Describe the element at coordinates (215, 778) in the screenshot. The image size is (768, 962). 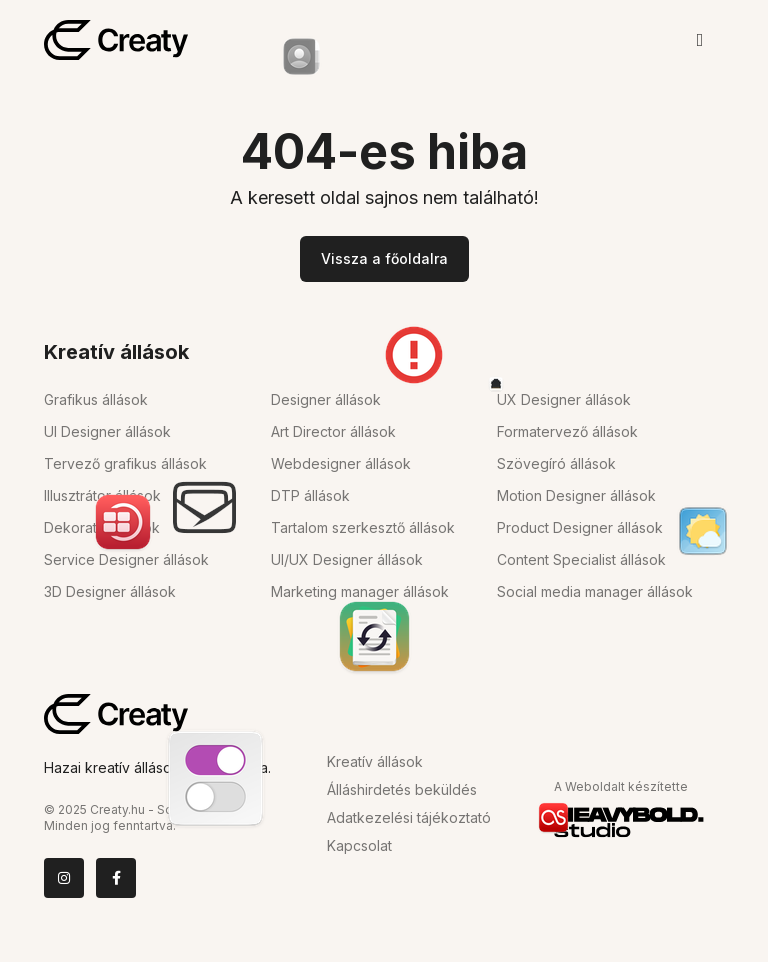
I see `open gnome tweaks application` at that location.